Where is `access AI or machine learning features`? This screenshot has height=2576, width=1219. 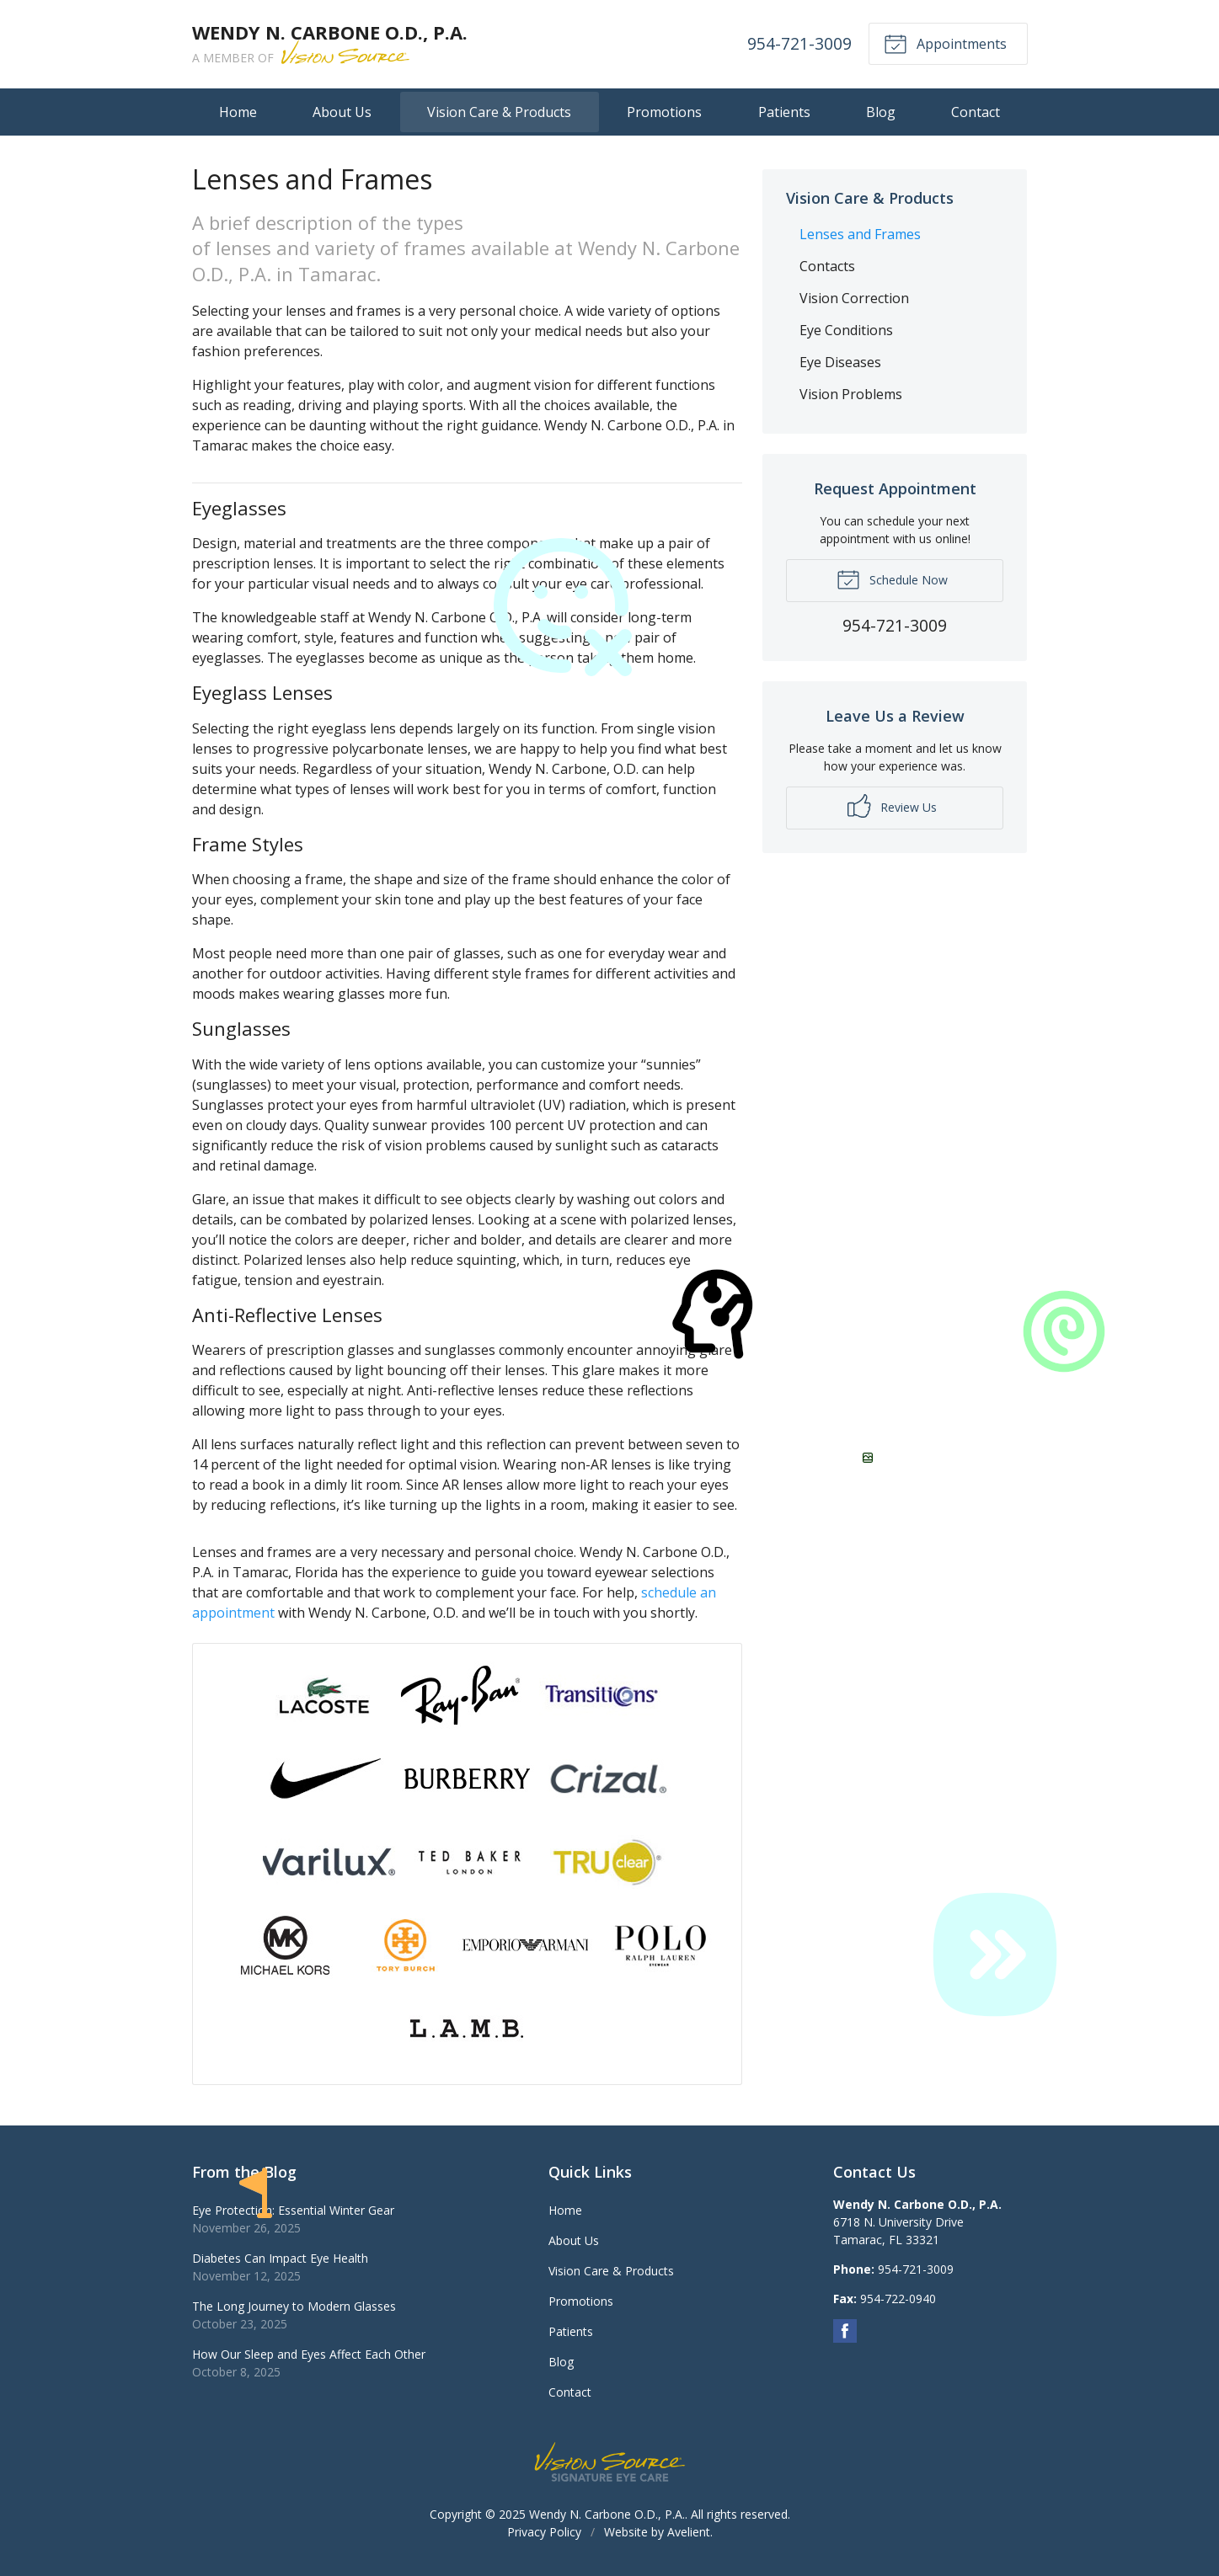
access AI or machine learning features is located at coordinates (714, 1314).